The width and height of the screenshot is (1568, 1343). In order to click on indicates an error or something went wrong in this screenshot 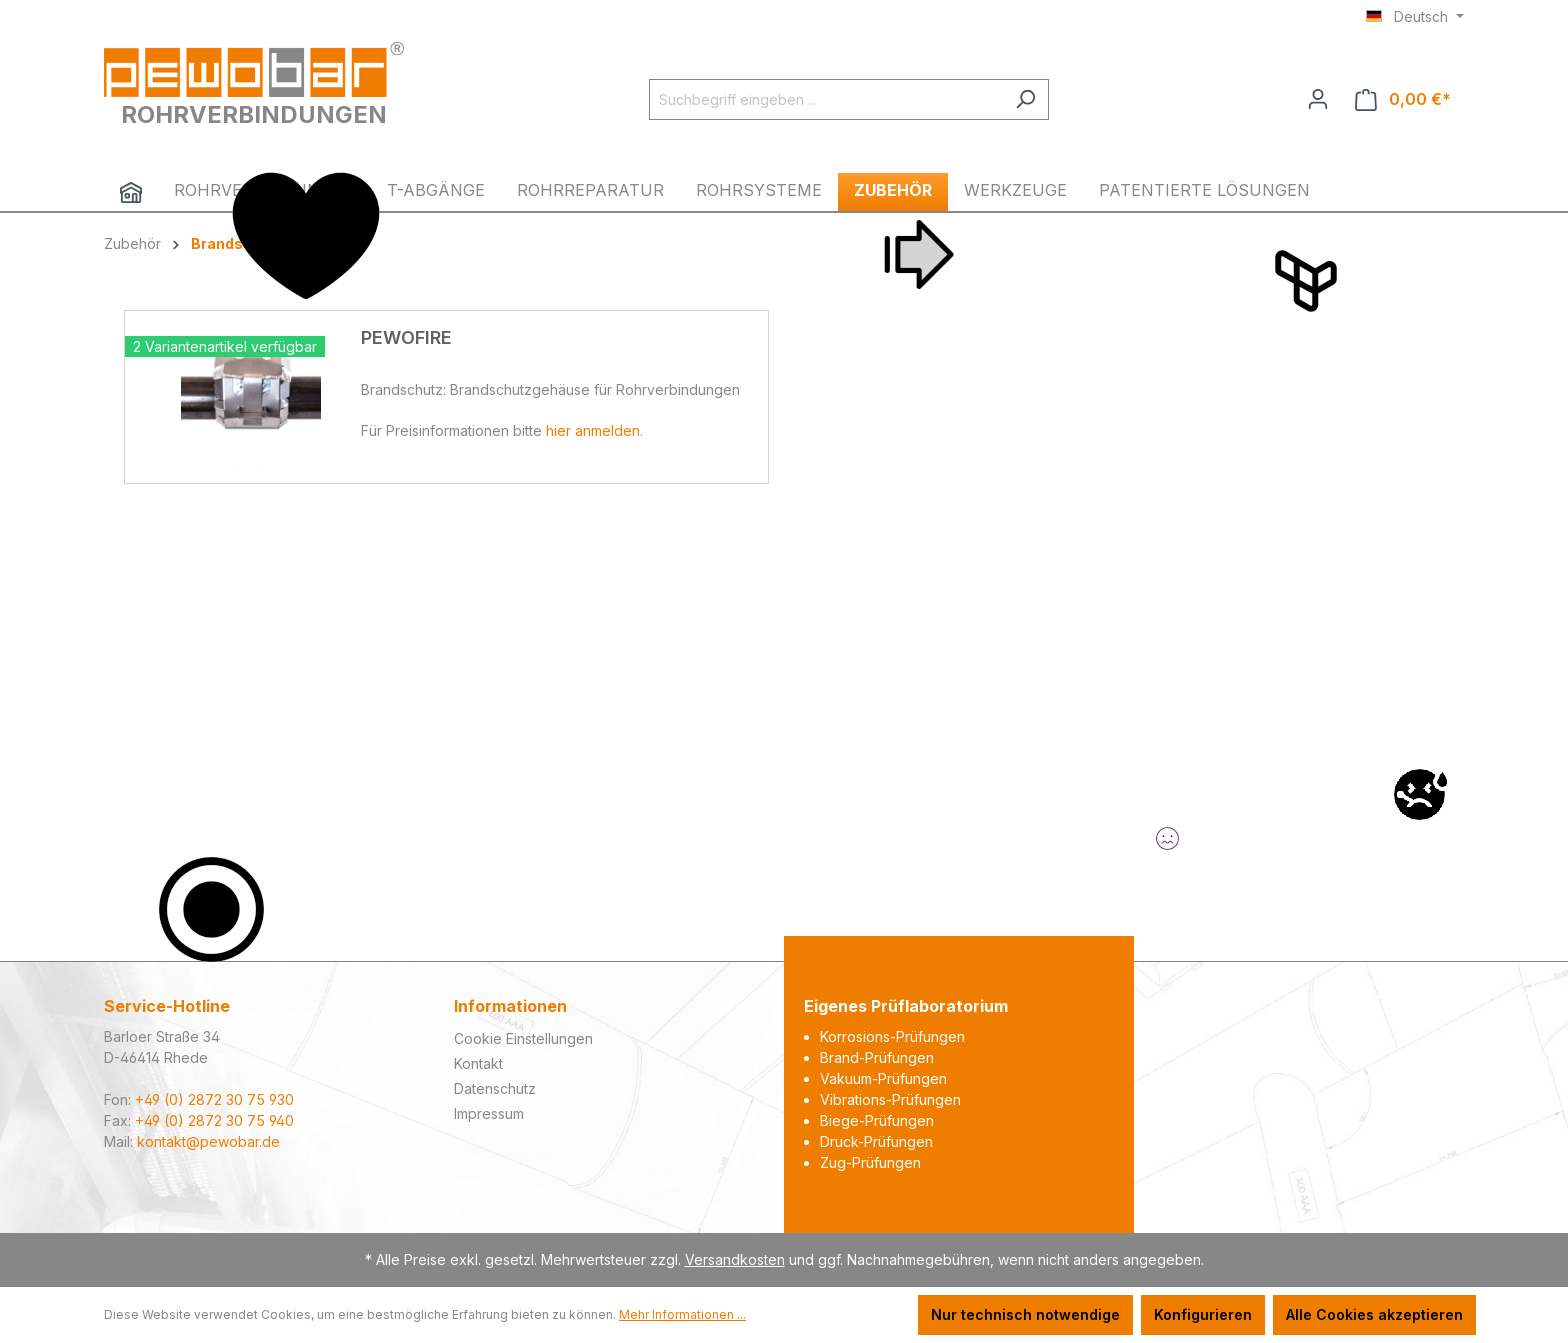, I will do `click(1167, 838)`.